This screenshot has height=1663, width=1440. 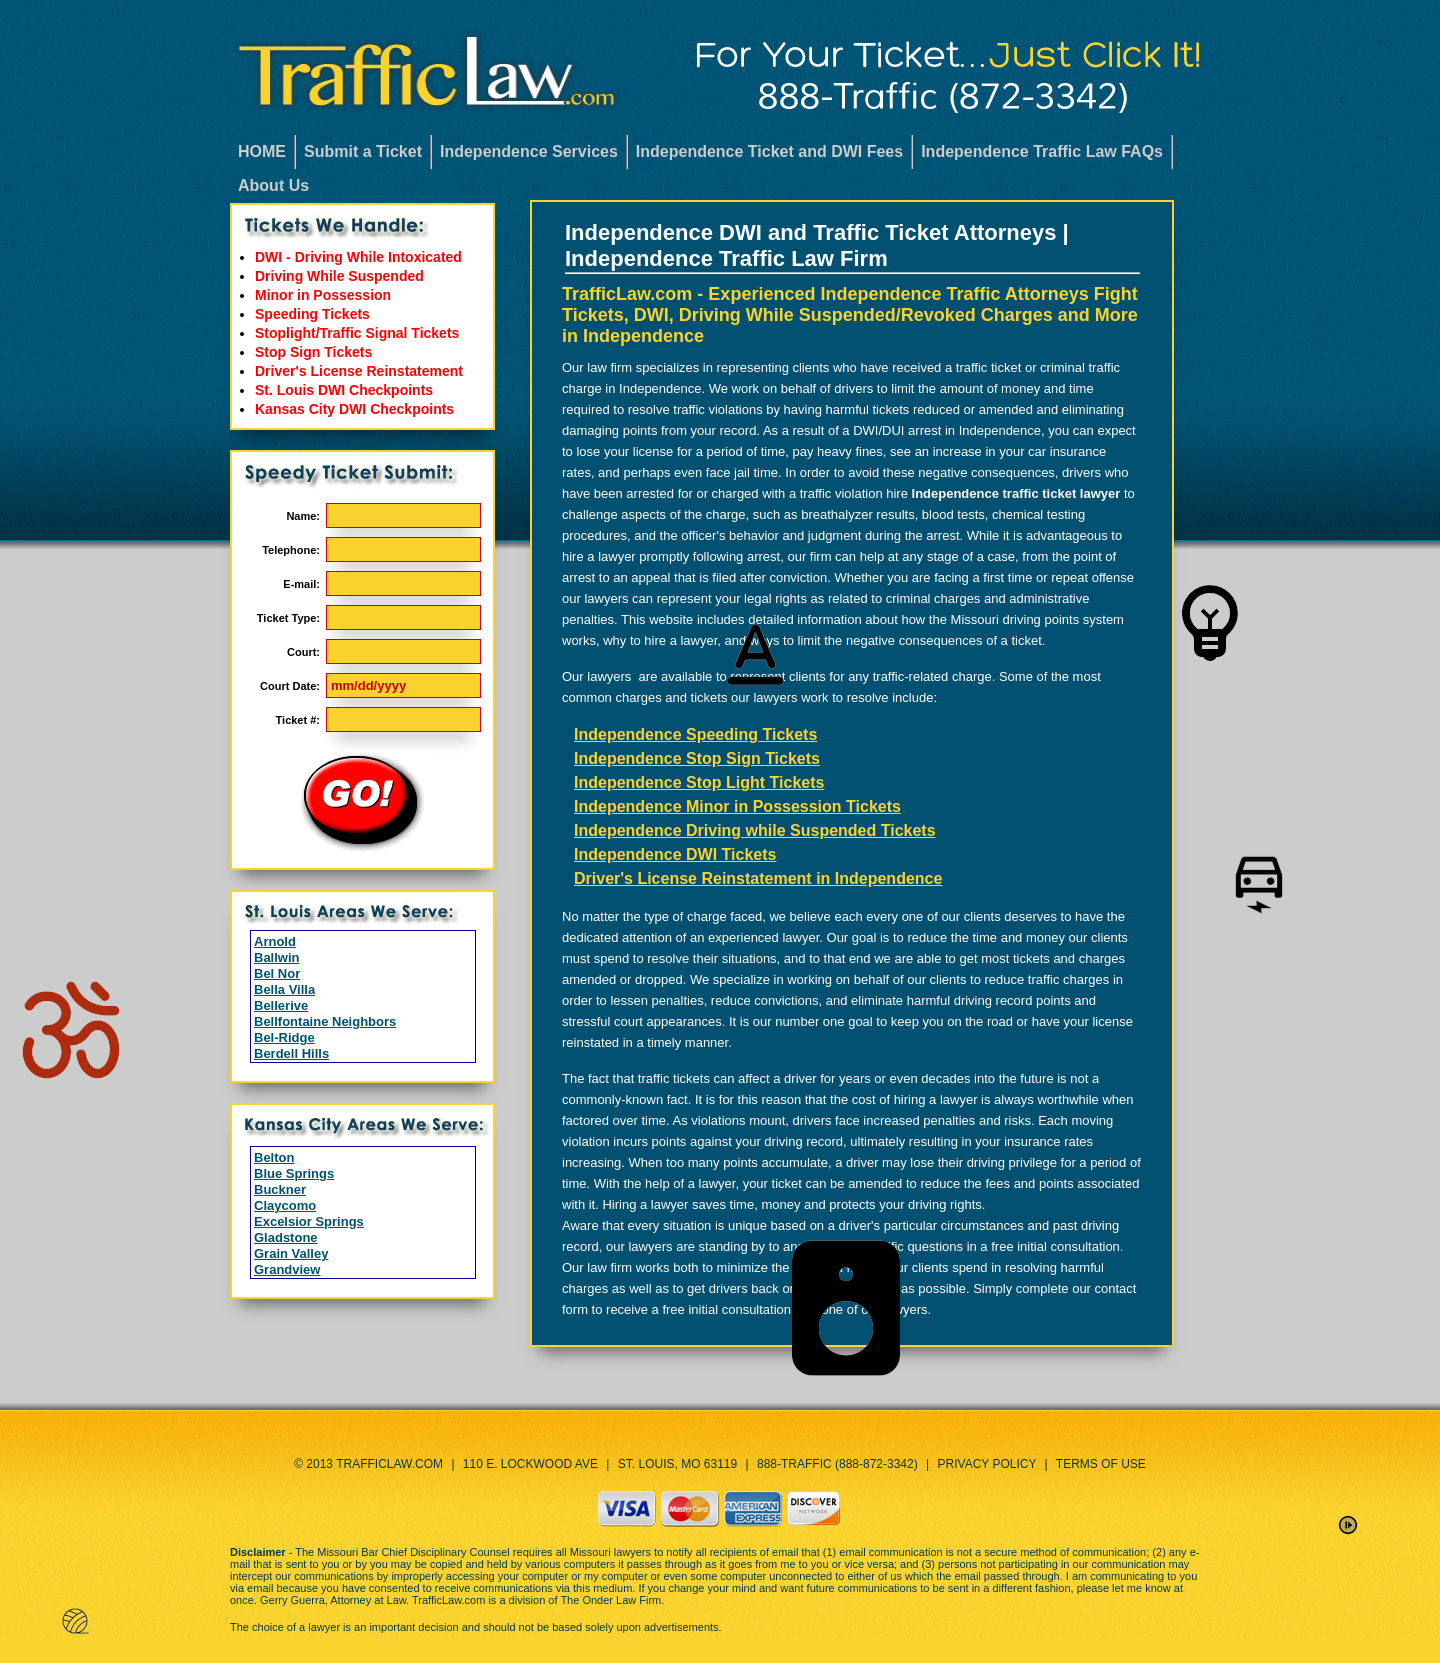 I want to click on indicates hinduism or hindu-related content, so click(x=71, y=1030).